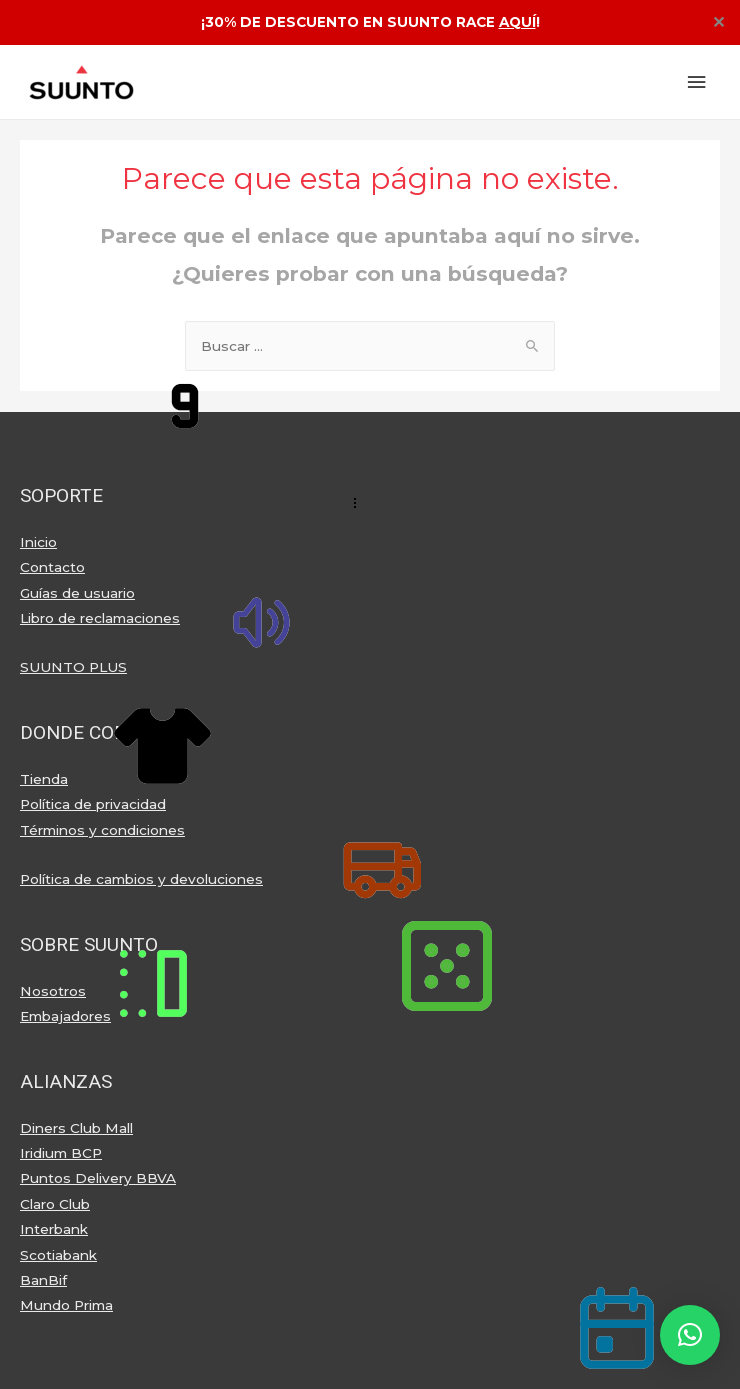 The height and width of the screenshot is (1389, 740). Describe the element at coordinates (447, 966) in the screenshot. I see `randomize or shuffle content` at that location.